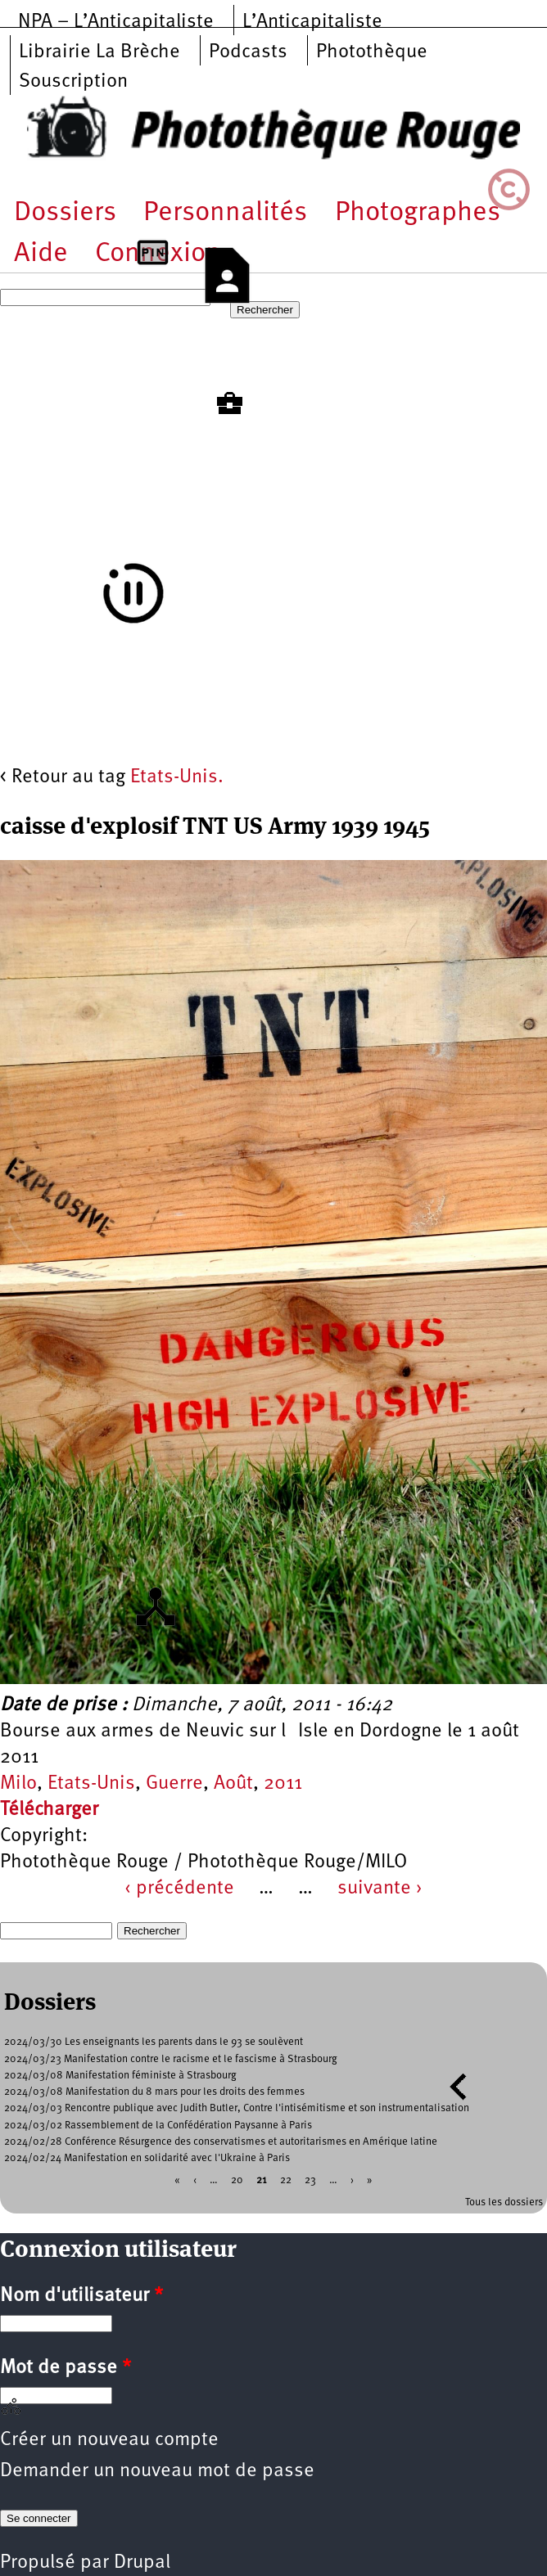 The image size is (547, 2576). I want to click on enter or manage your PIN code, so click(152, 252).